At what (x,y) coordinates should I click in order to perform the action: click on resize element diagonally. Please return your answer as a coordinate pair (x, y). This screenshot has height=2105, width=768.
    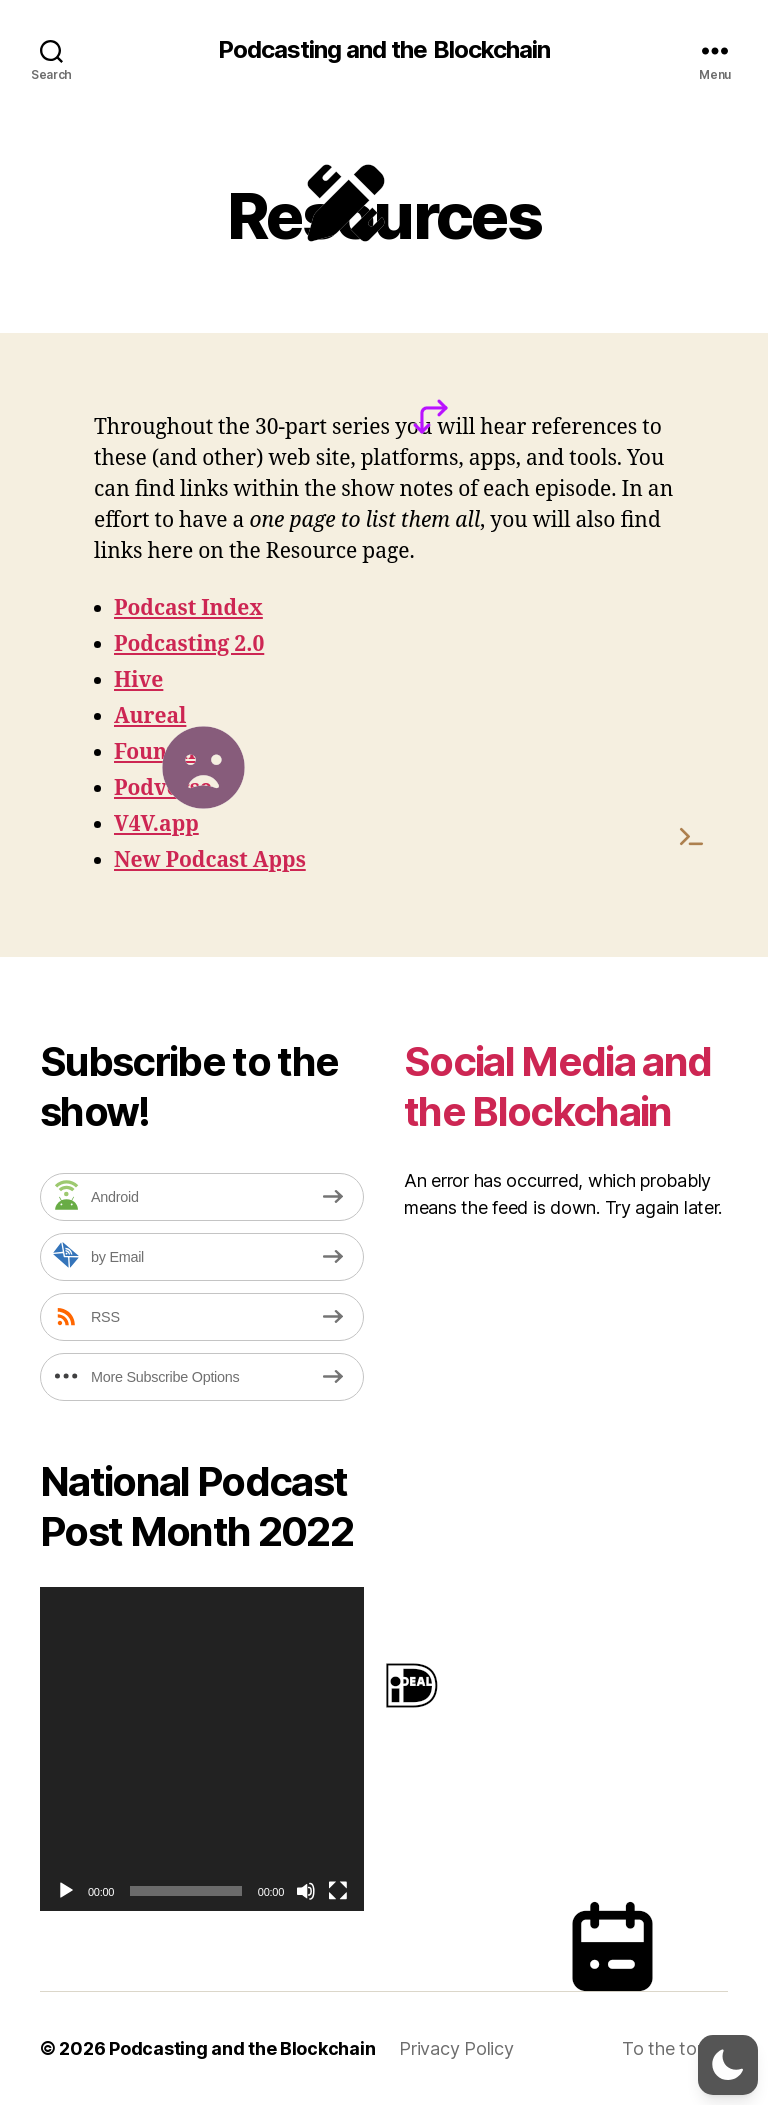
    Looking at the image, I should click on (430, 416).